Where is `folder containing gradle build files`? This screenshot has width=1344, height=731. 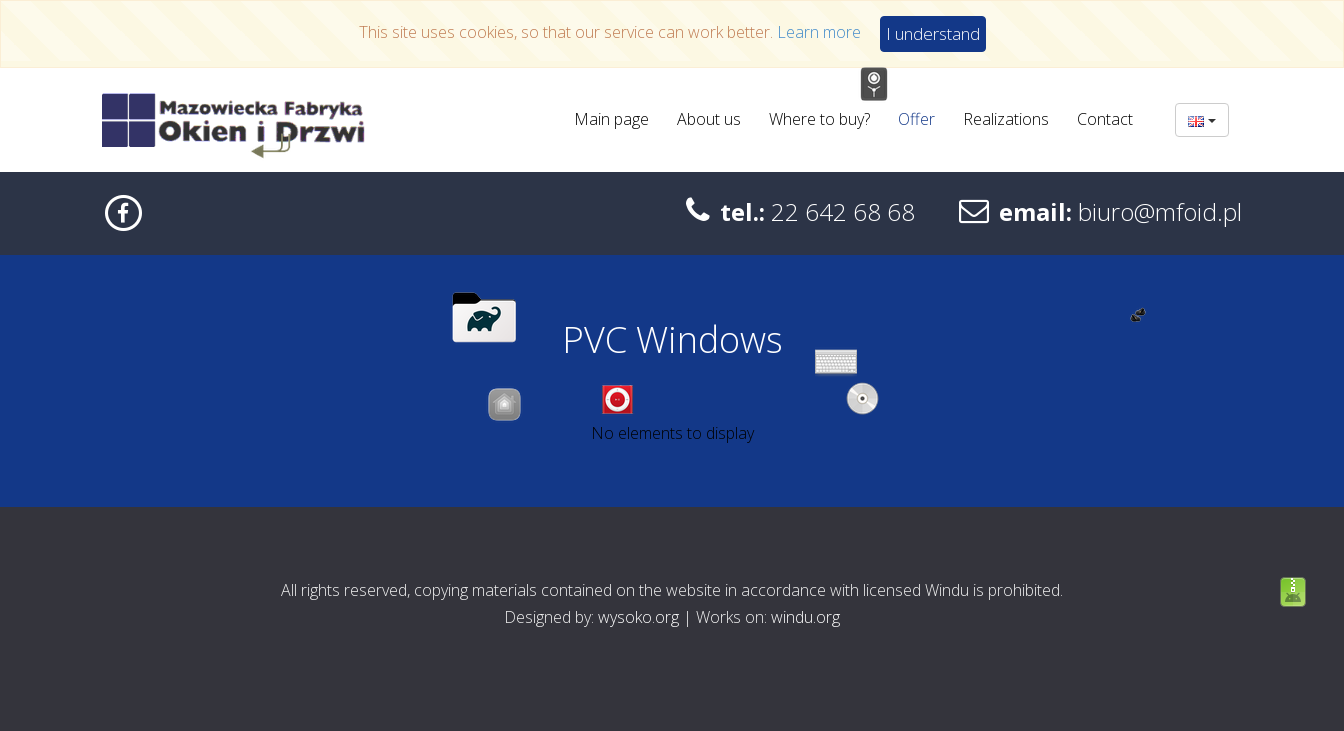
folder containing gradle build files is located at coordinates (484, 319).